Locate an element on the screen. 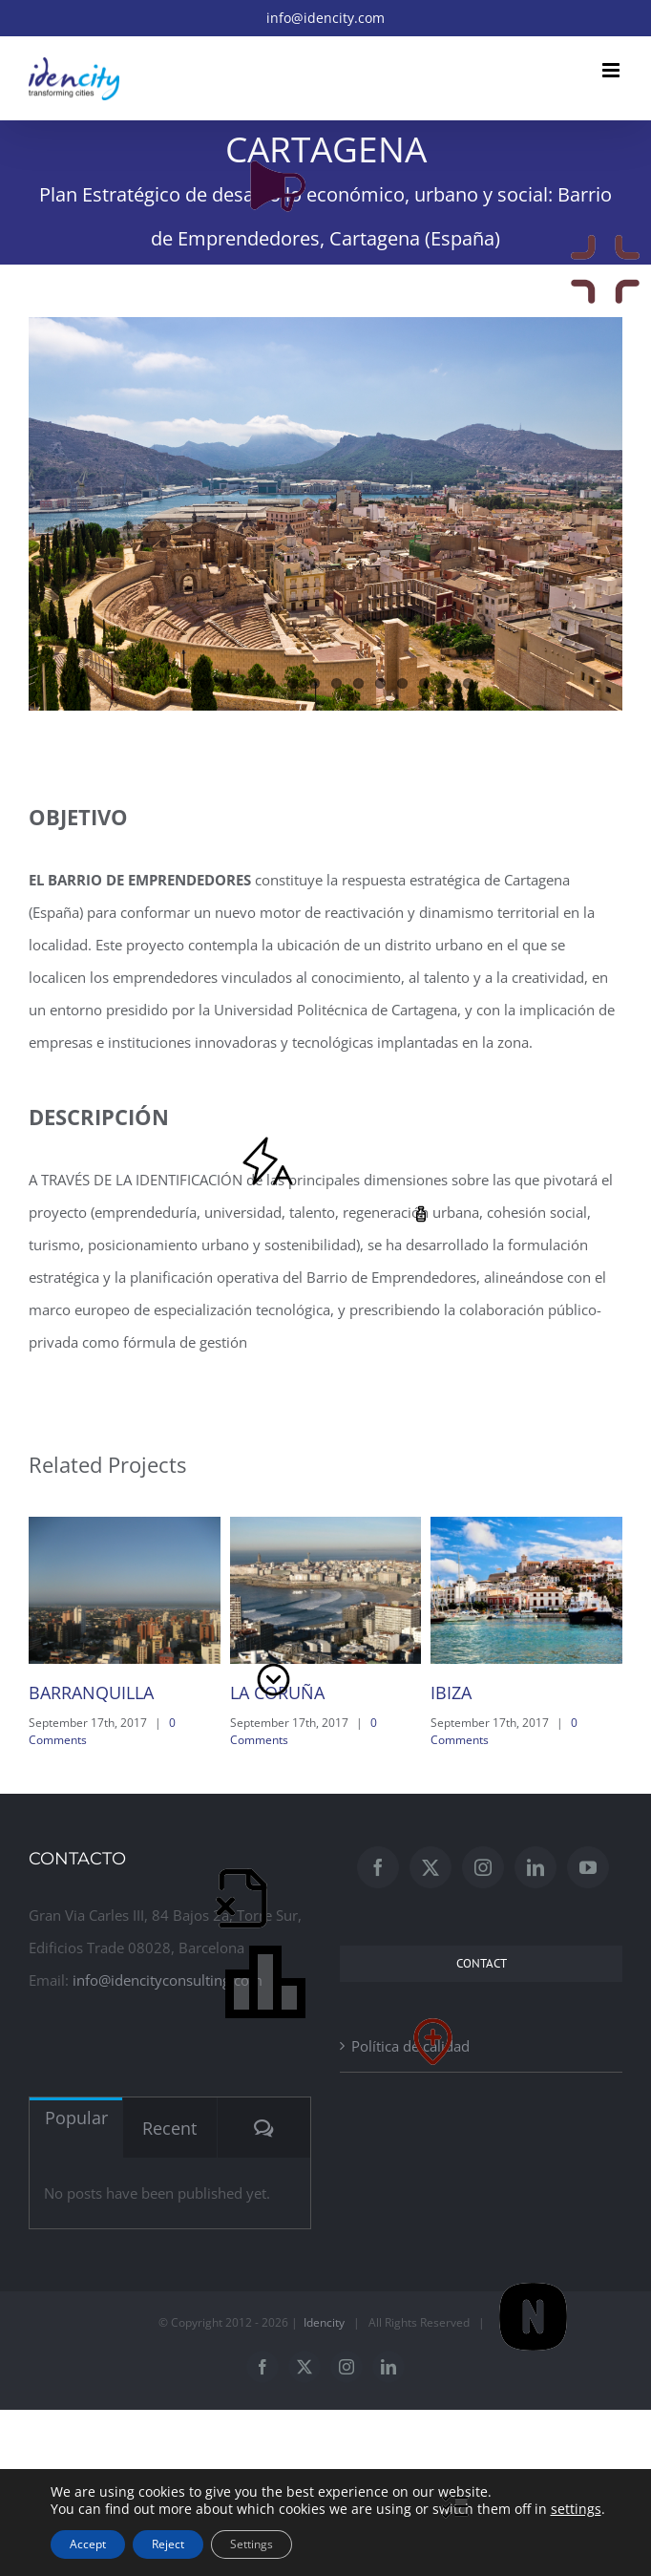  expand to show more content is located at coordinates (273, 1679).